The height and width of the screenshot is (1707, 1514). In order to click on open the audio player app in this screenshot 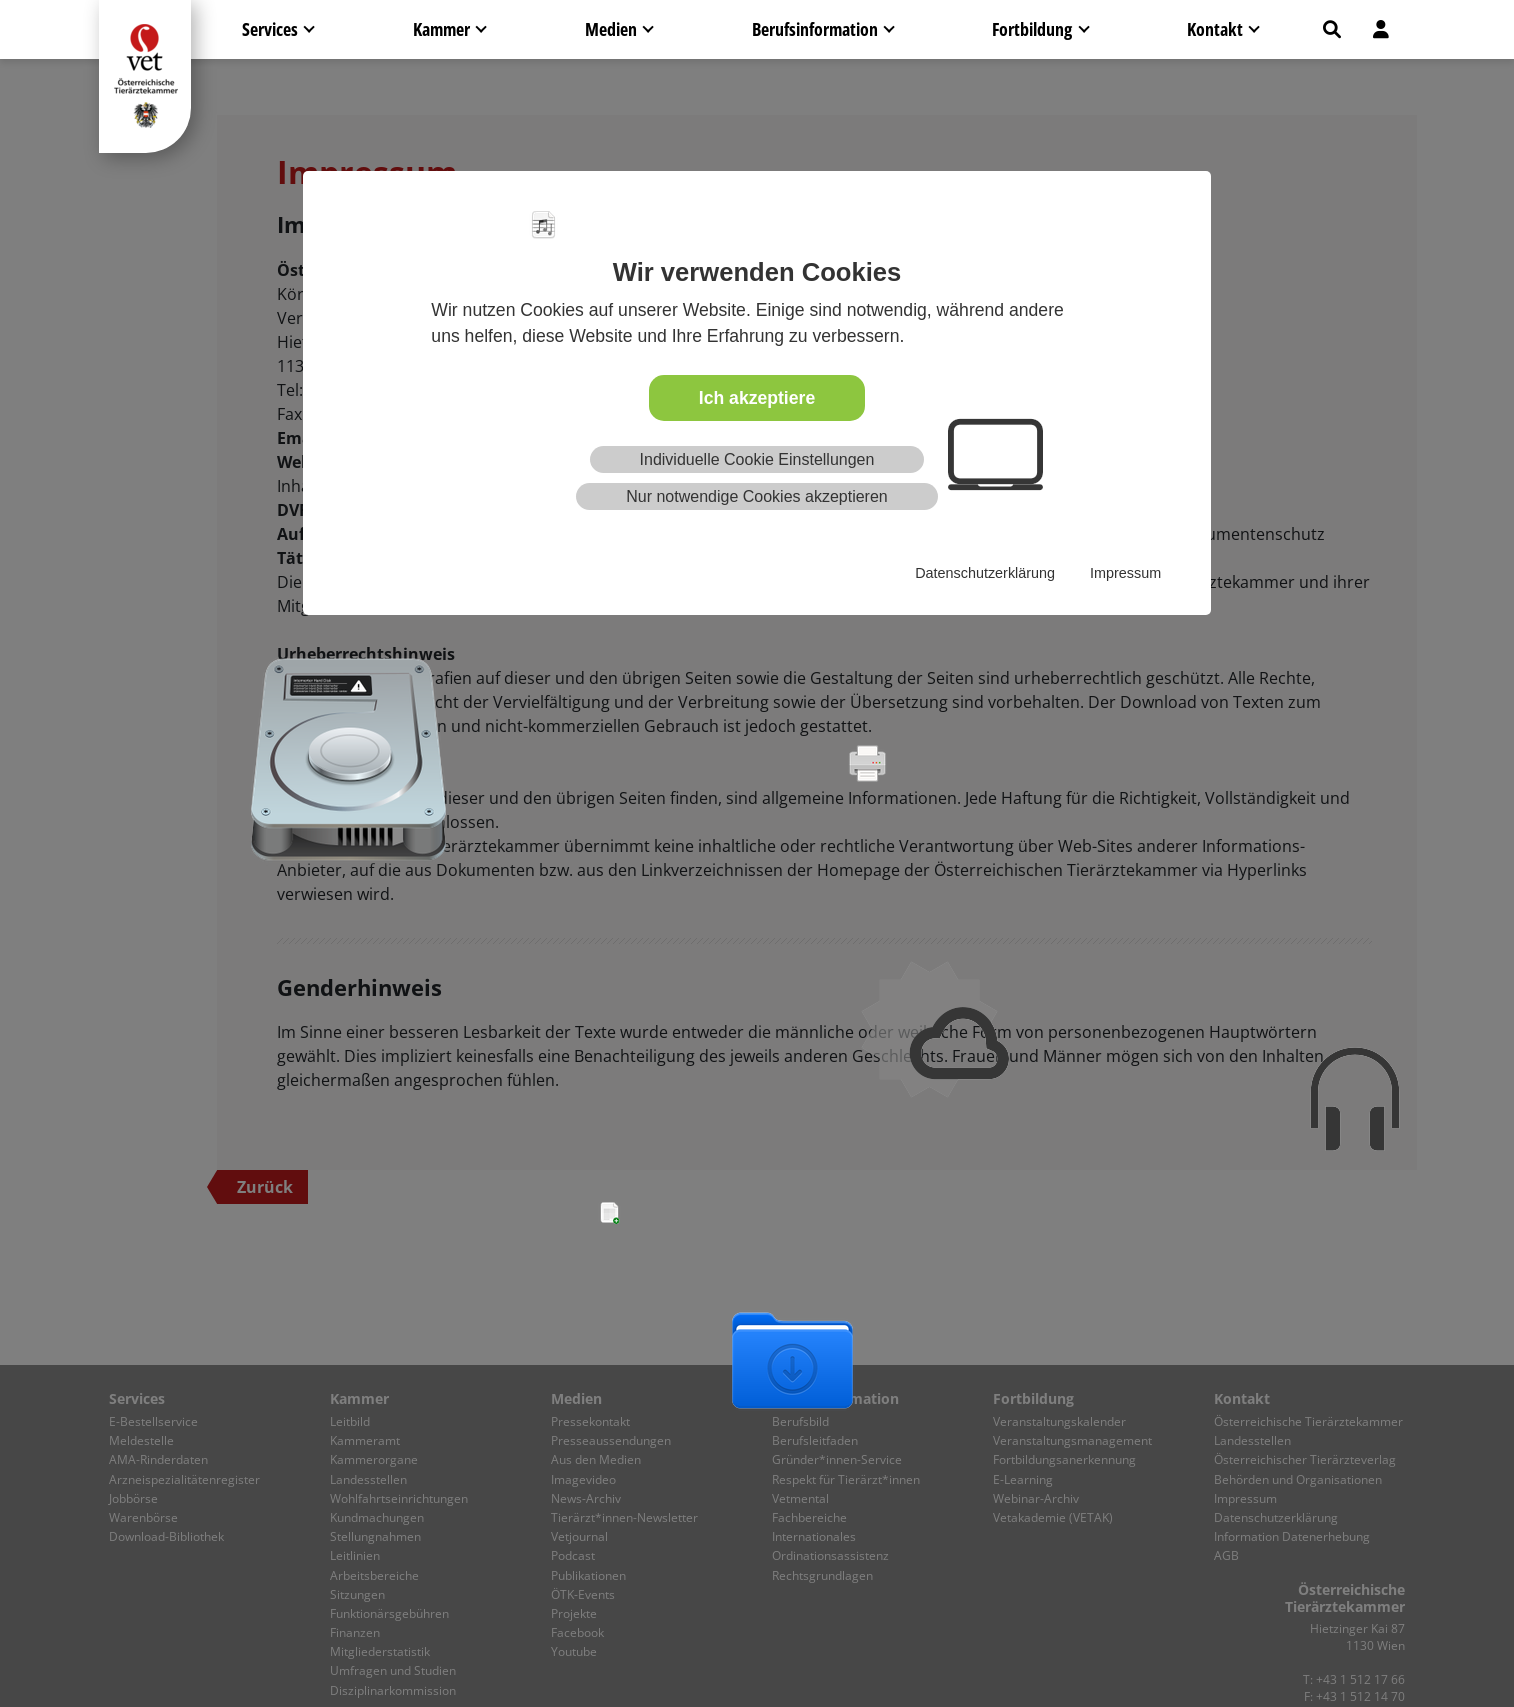, I will do `click(1355, 1099)`.